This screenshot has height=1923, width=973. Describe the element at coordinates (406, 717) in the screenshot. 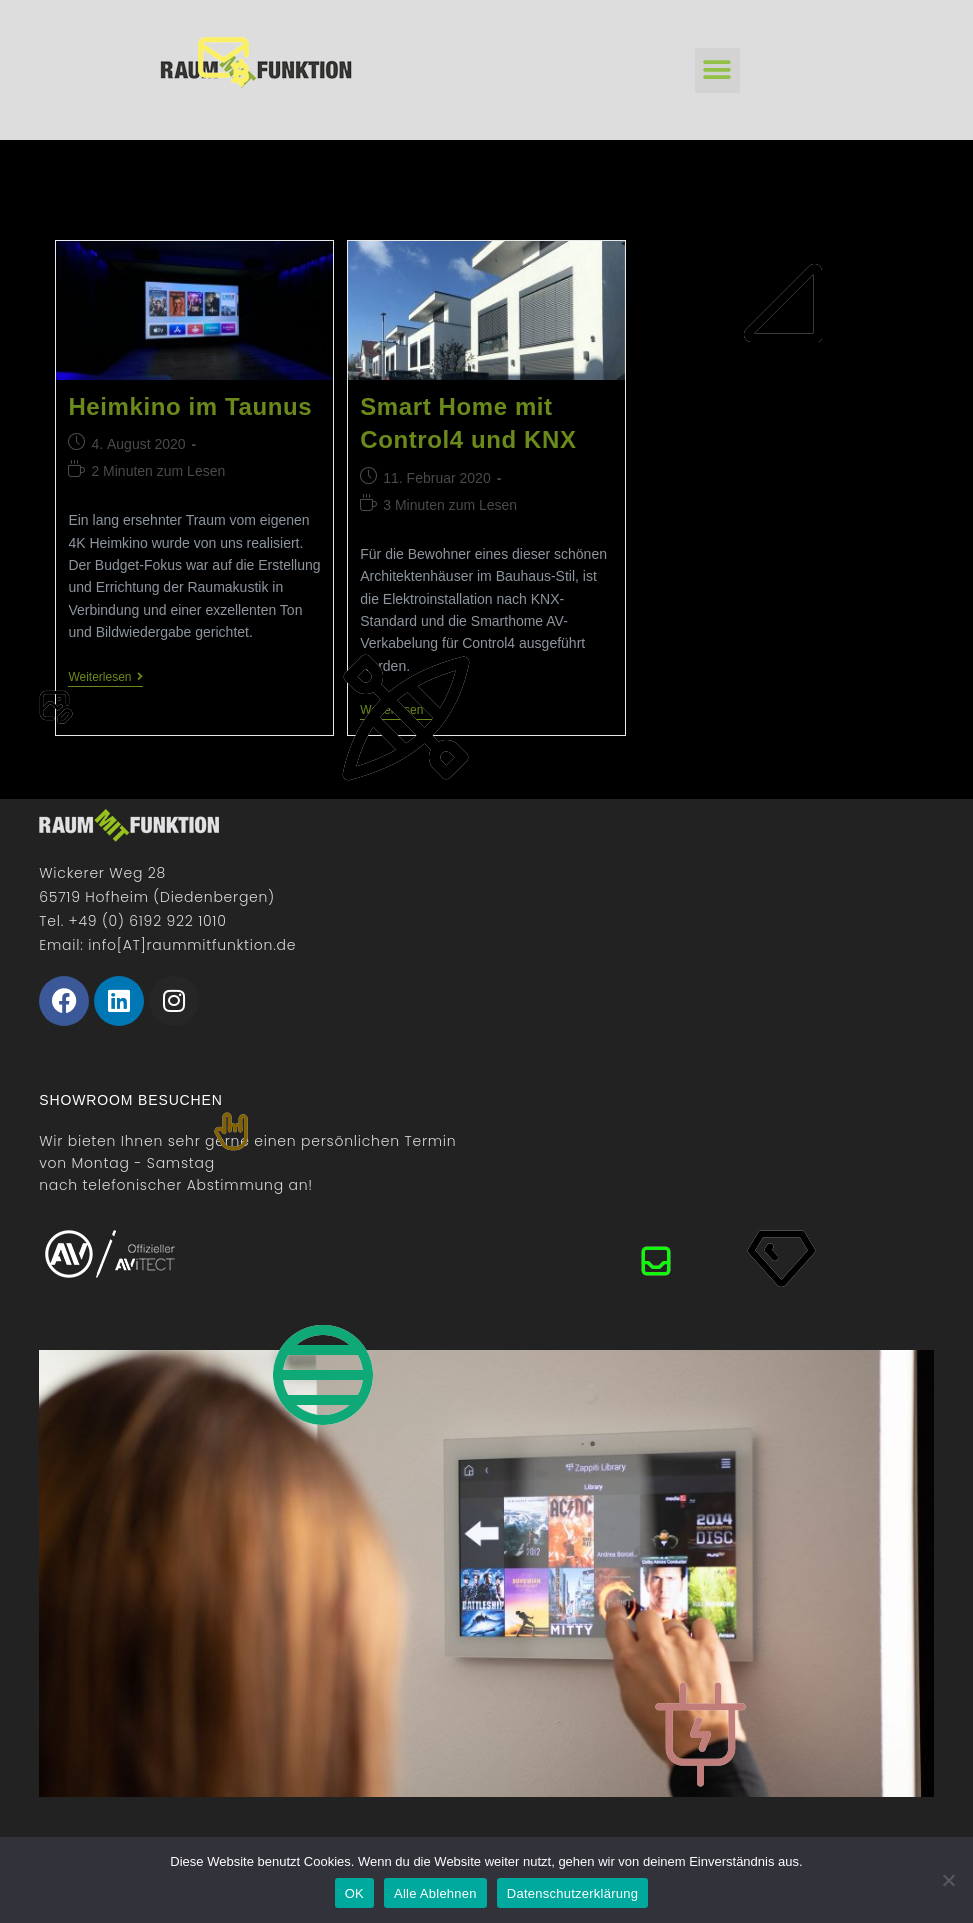

I see `kayak or canoe activity option` at that location.